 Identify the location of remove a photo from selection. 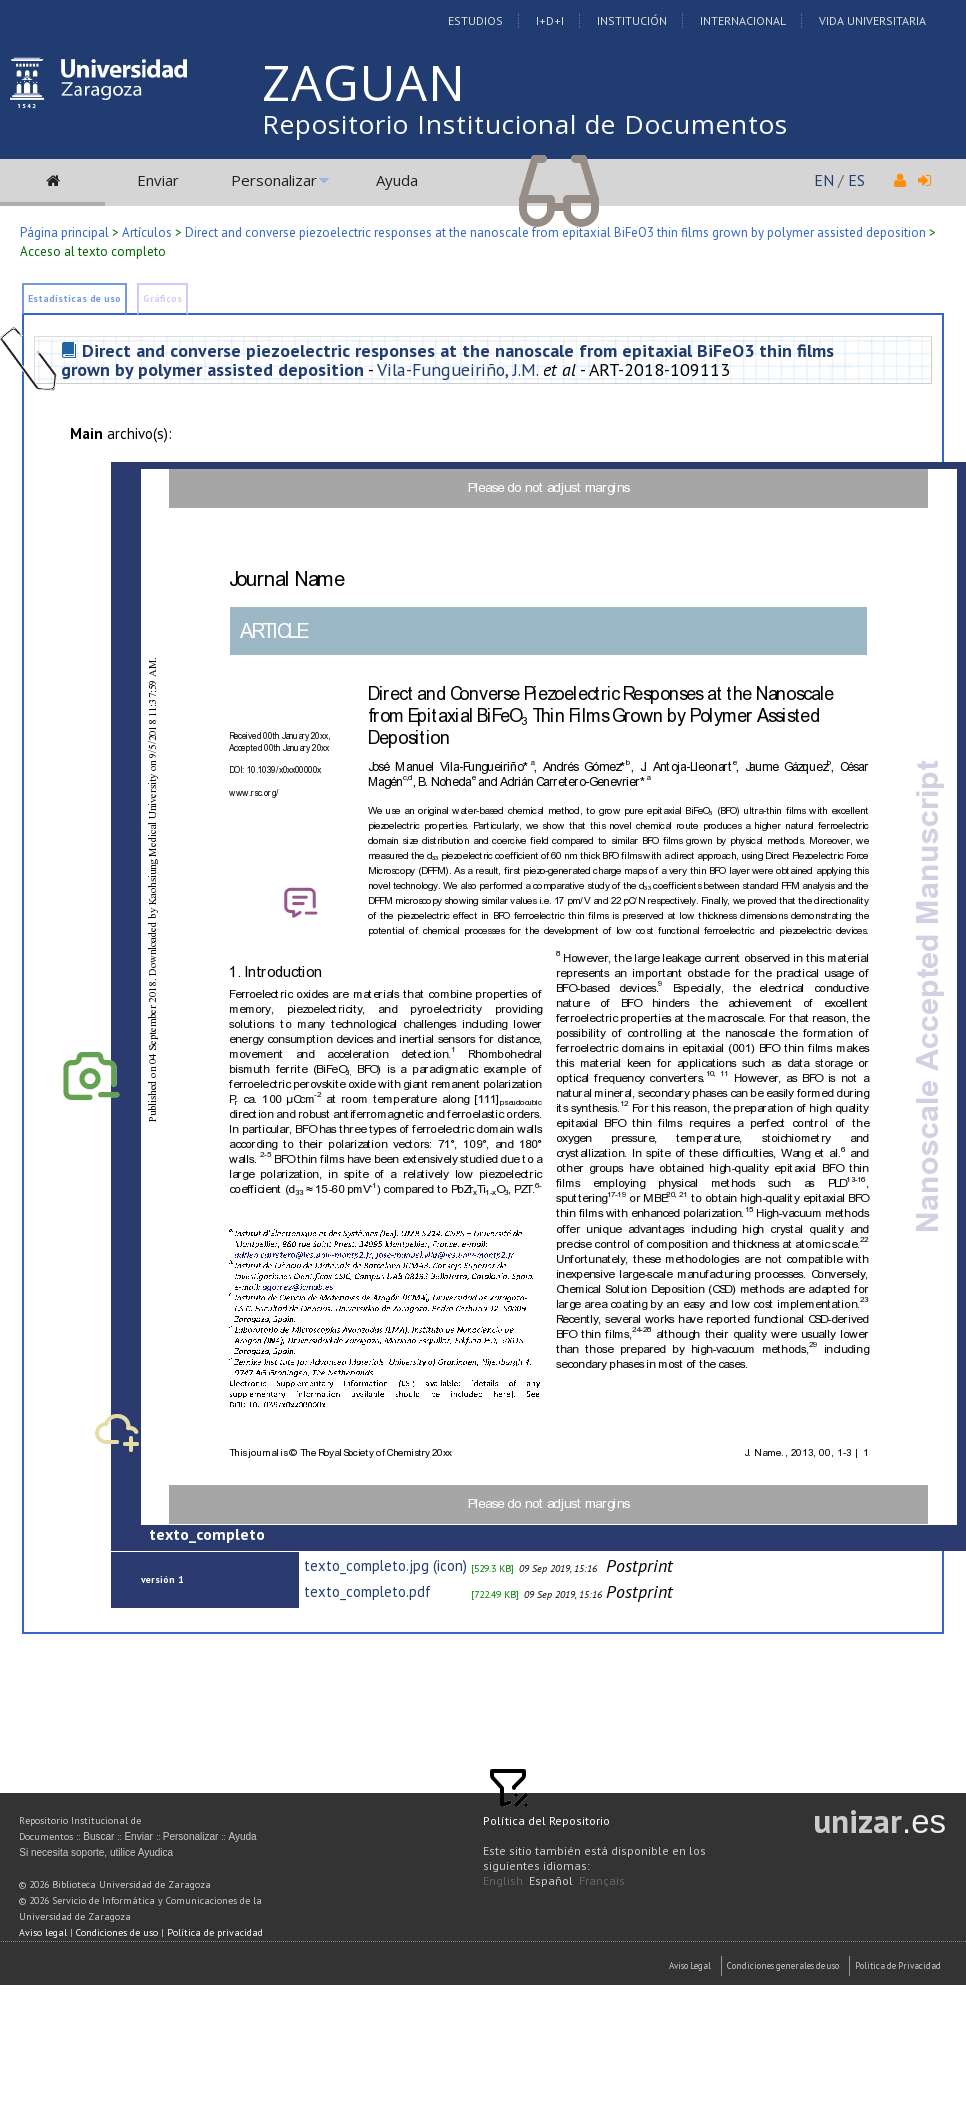
(90, 1076).